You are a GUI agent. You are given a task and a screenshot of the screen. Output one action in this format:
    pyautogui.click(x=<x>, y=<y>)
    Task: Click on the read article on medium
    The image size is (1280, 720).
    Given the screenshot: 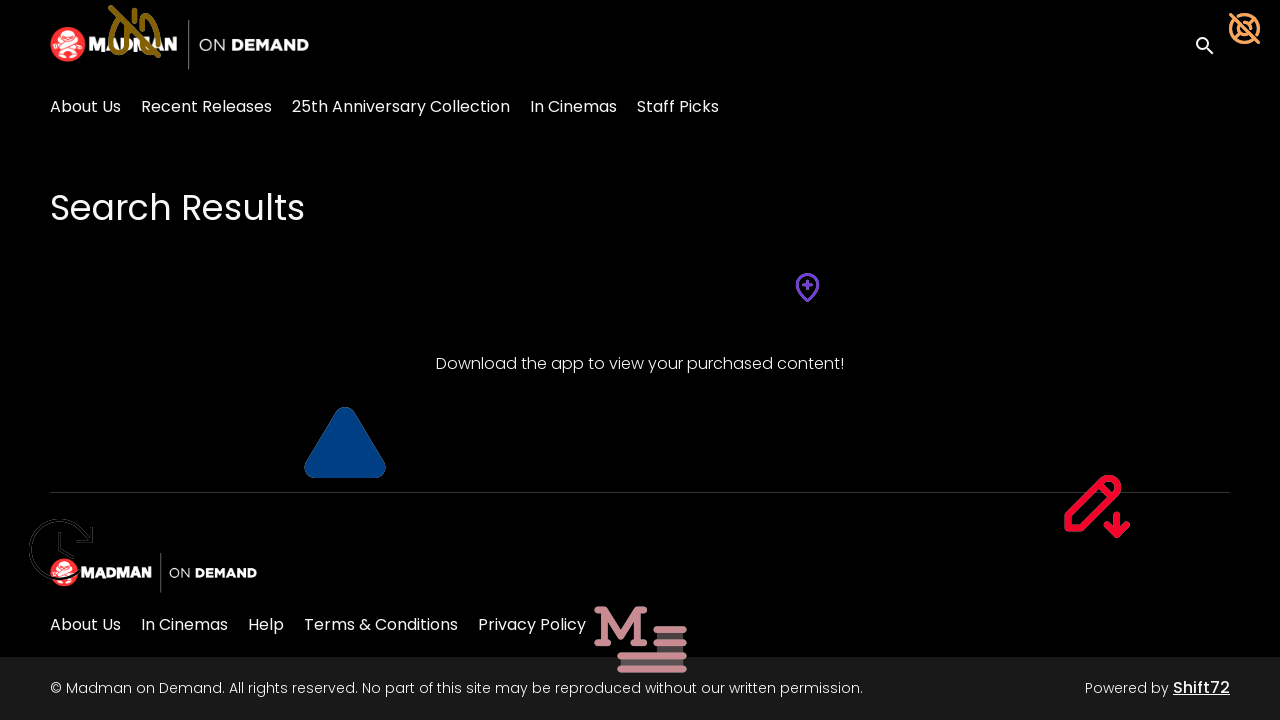 What is the action you would take?
    pyautogui.click(x=640, y=639)
    